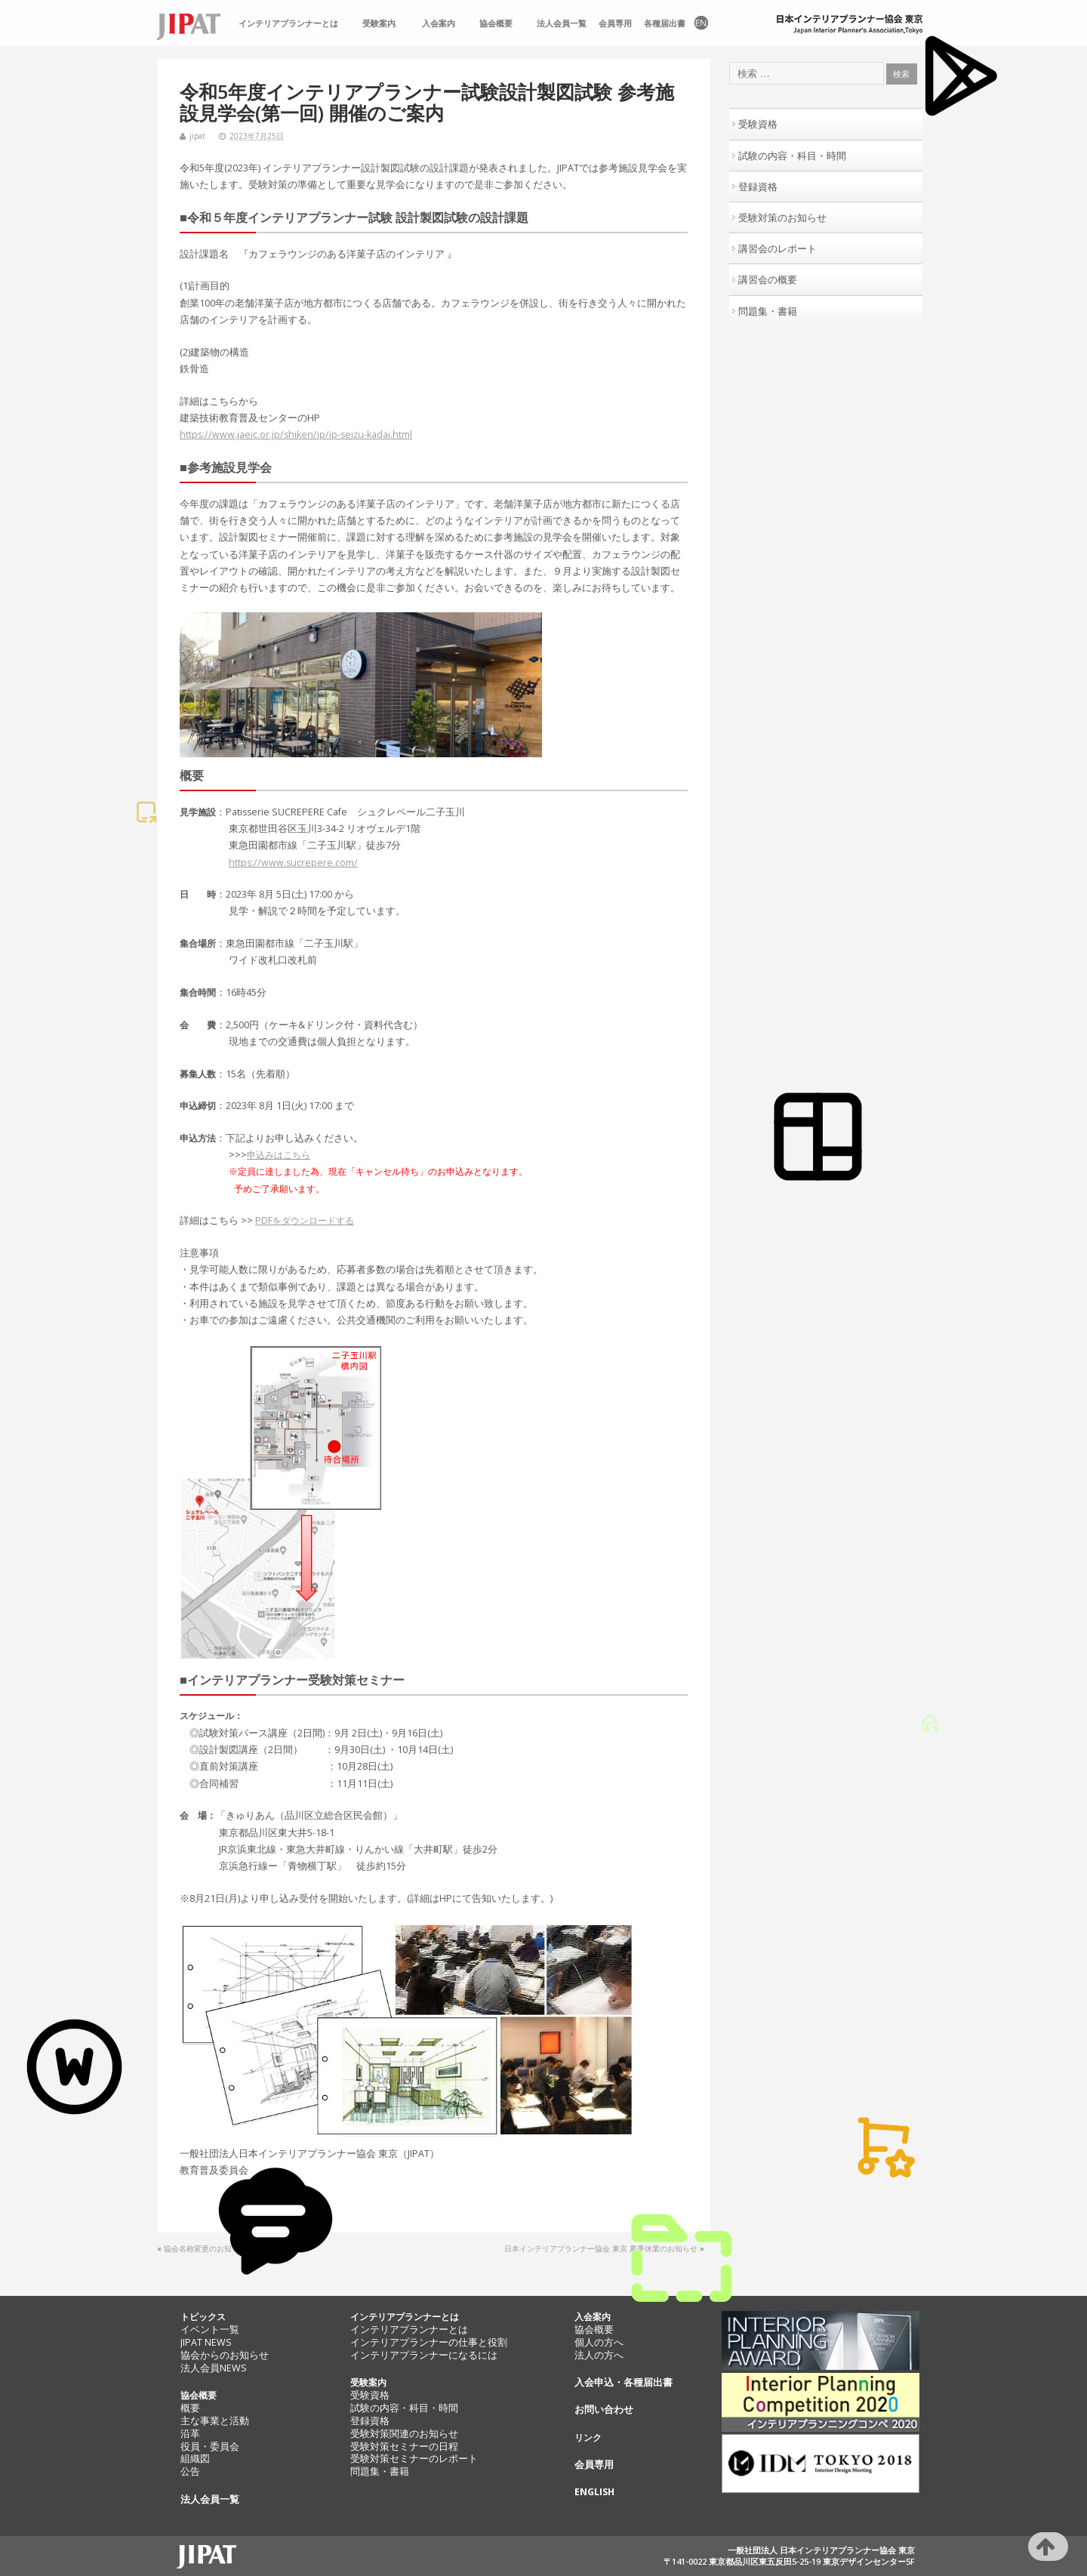 This screenshot has width=1087, height=2576. I want to click on create a new folder, so click(682, 2259).